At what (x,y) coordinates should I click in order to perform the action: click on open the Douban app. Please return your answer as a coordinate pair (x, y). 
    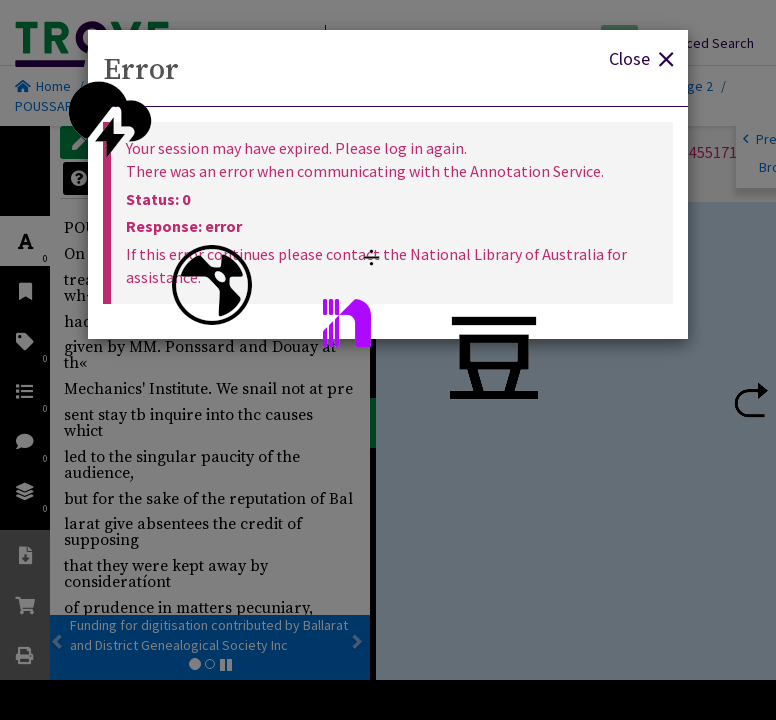
    Looking at the image, I should click on (494, 358).